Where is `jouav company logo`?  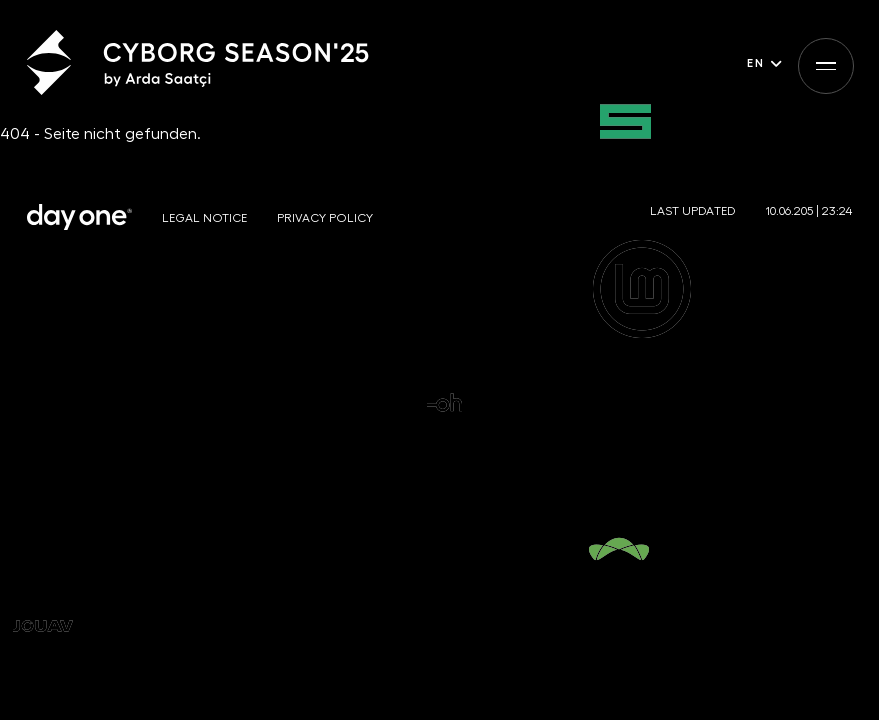
jouav company logo is located at coordinates (43, 626).